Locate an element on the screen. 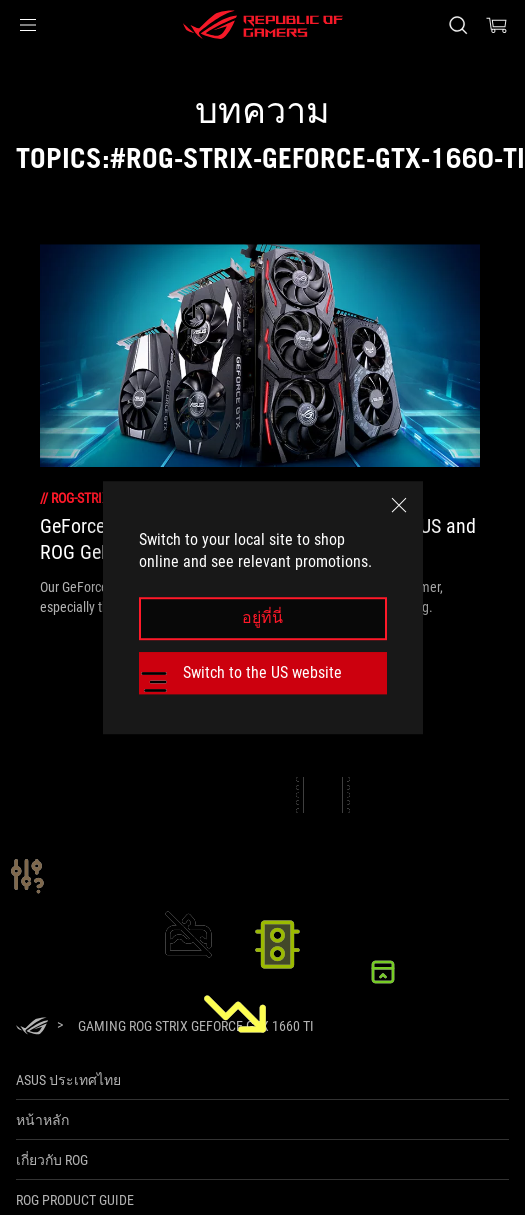 This screenshot has height=1215, width=525. traffic or signal status indicator is located at coordinates (277, 944).